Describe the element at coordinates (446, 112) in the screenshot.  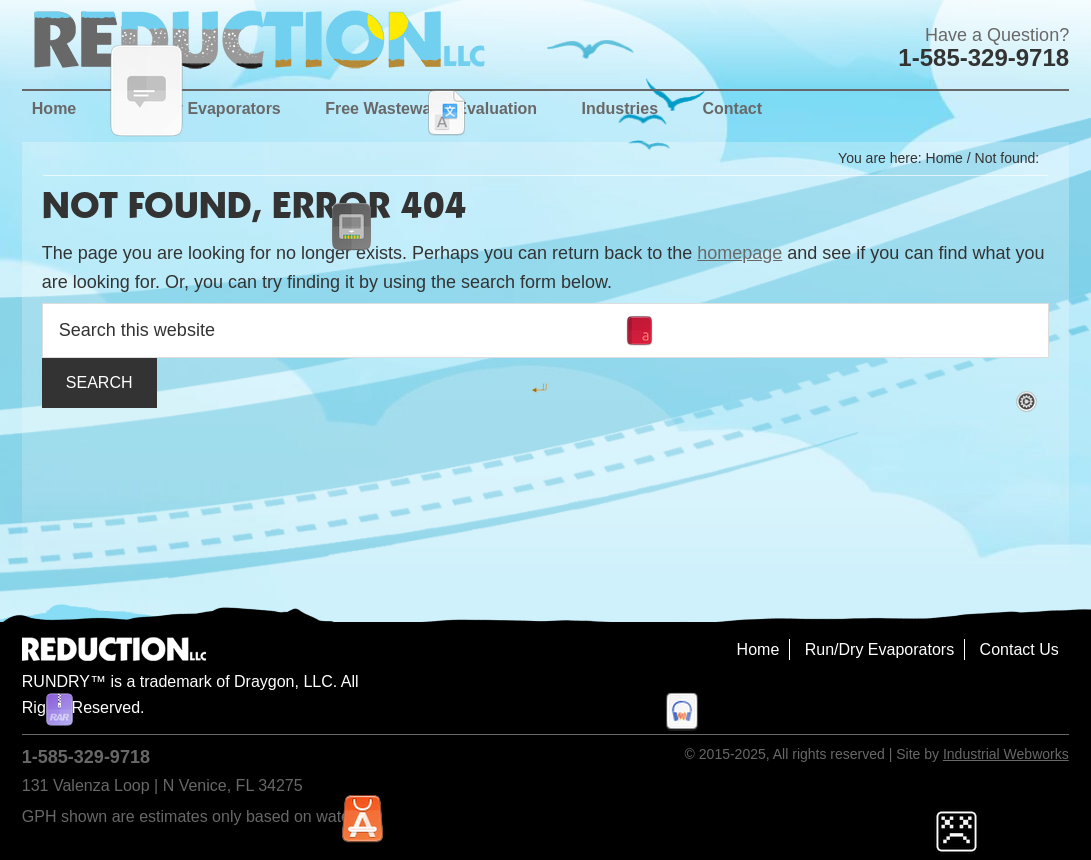
I see `a gettext translation file for software localization` at that location.